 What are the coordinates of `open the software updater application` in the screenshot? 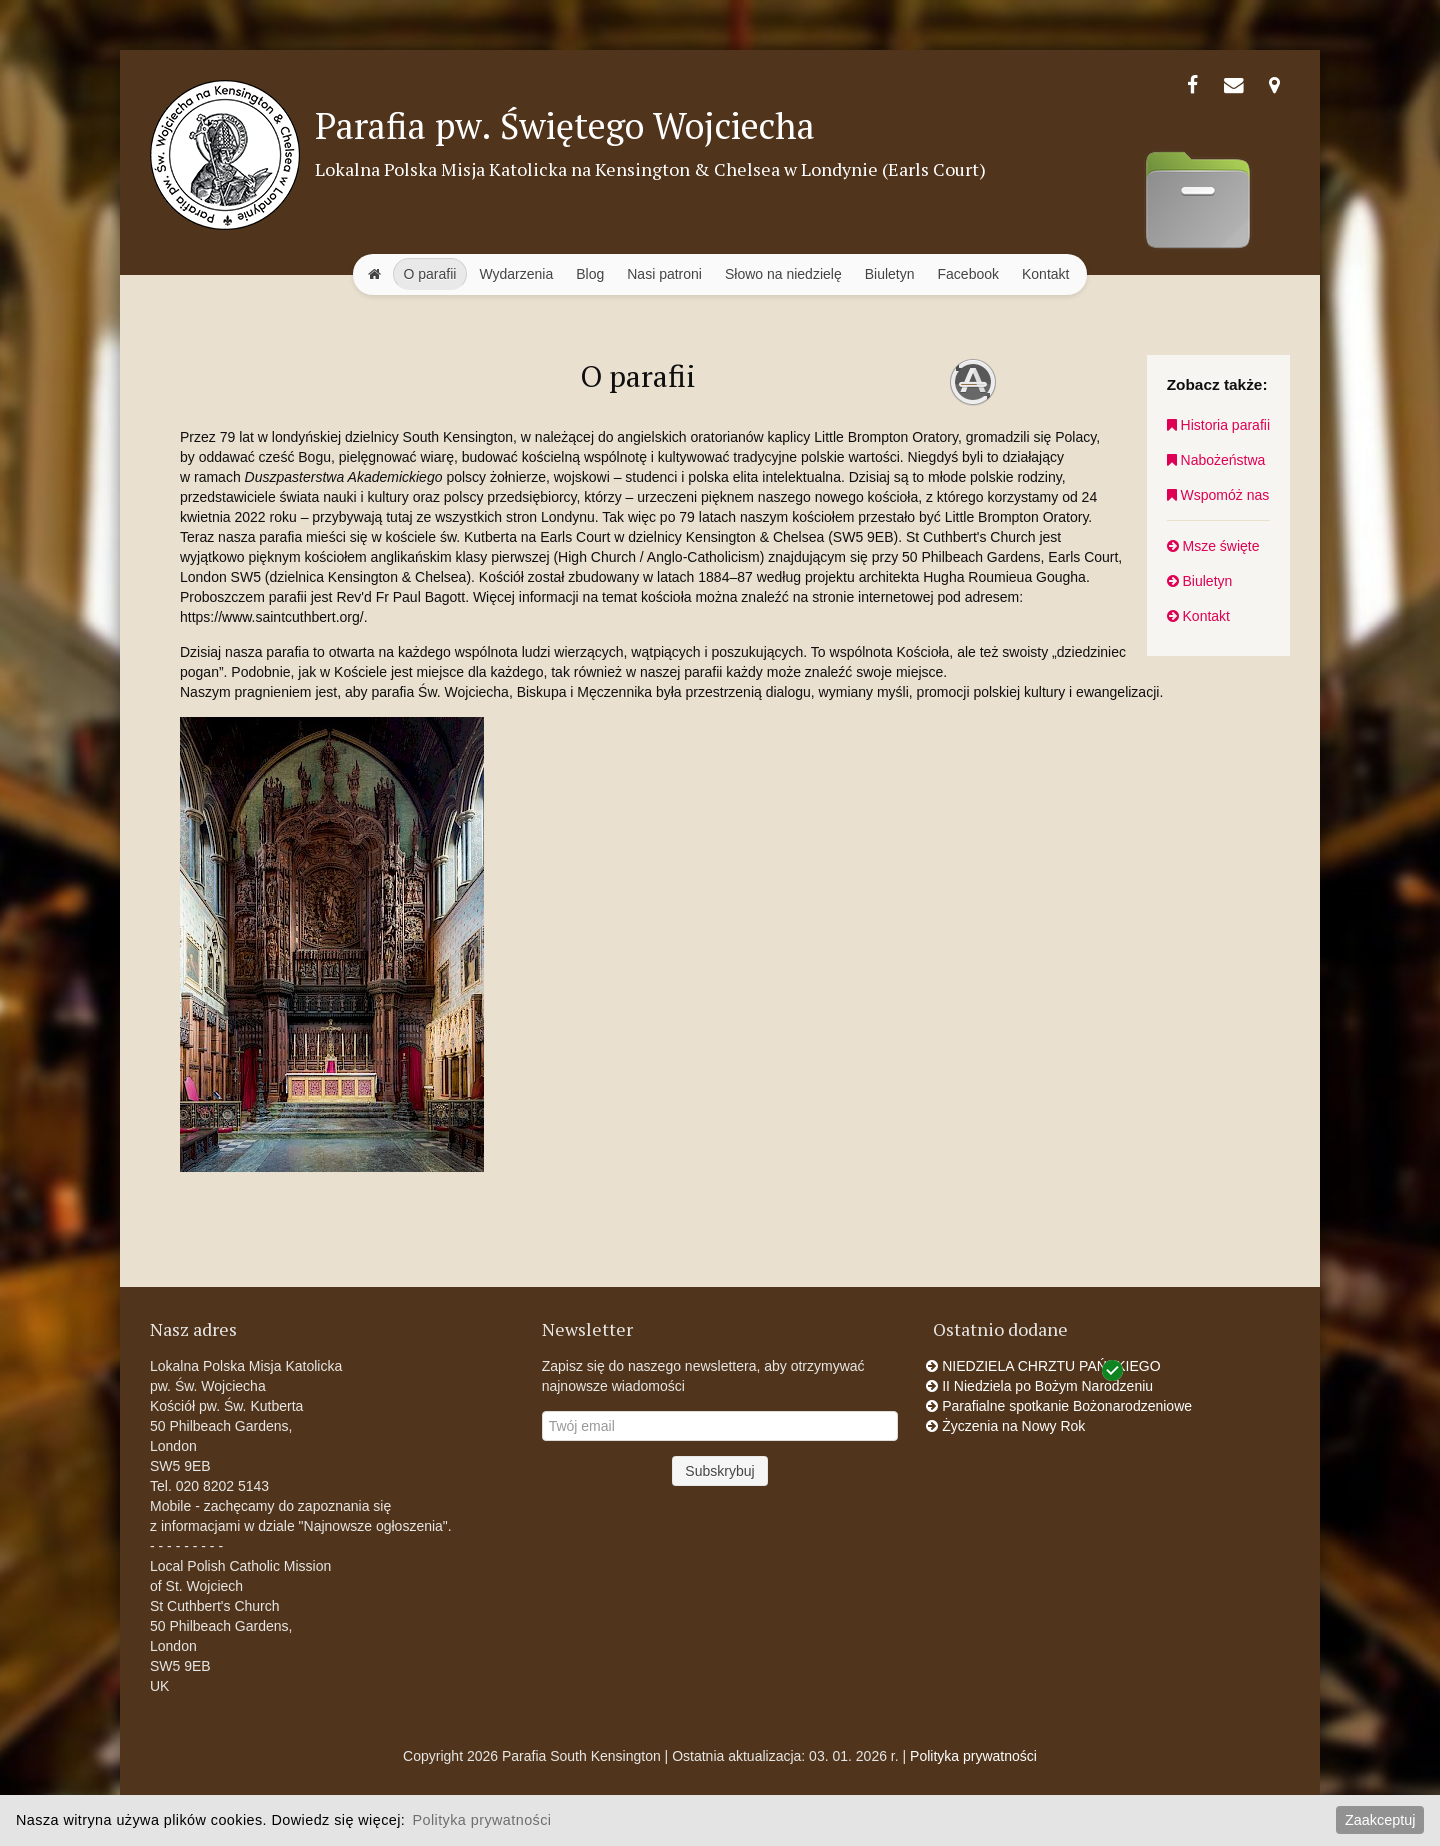 It's located at (973, 382).